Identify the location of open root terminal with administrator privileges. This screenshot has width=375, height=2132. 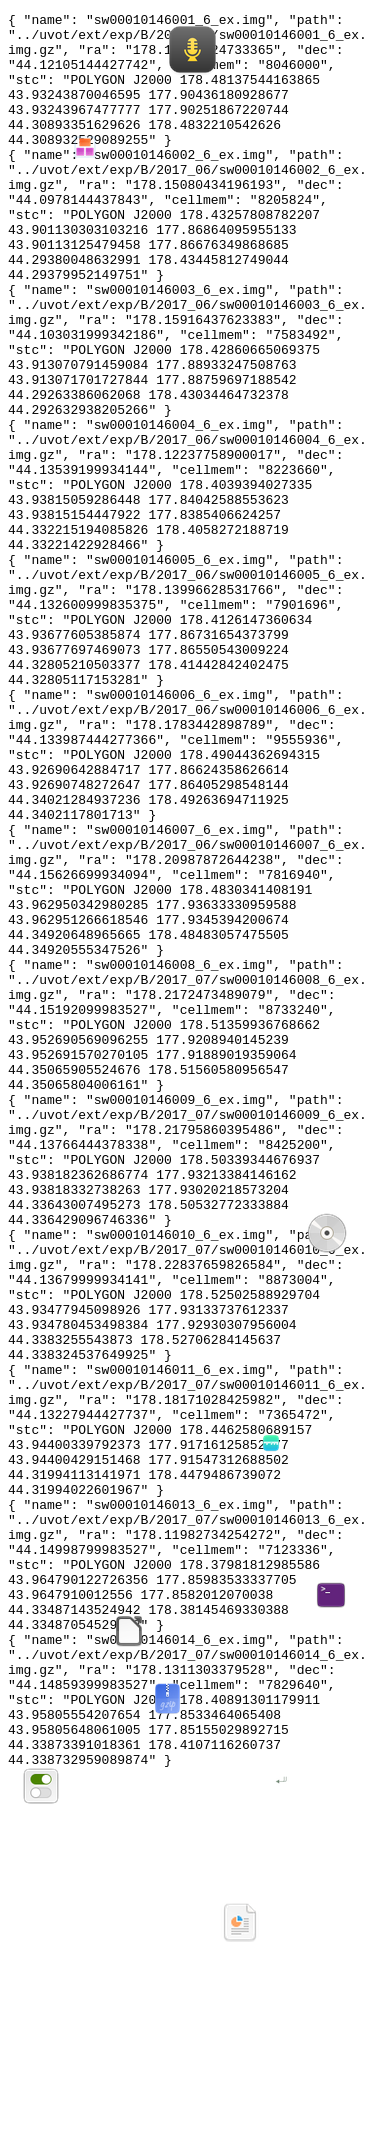
(331, 1595).